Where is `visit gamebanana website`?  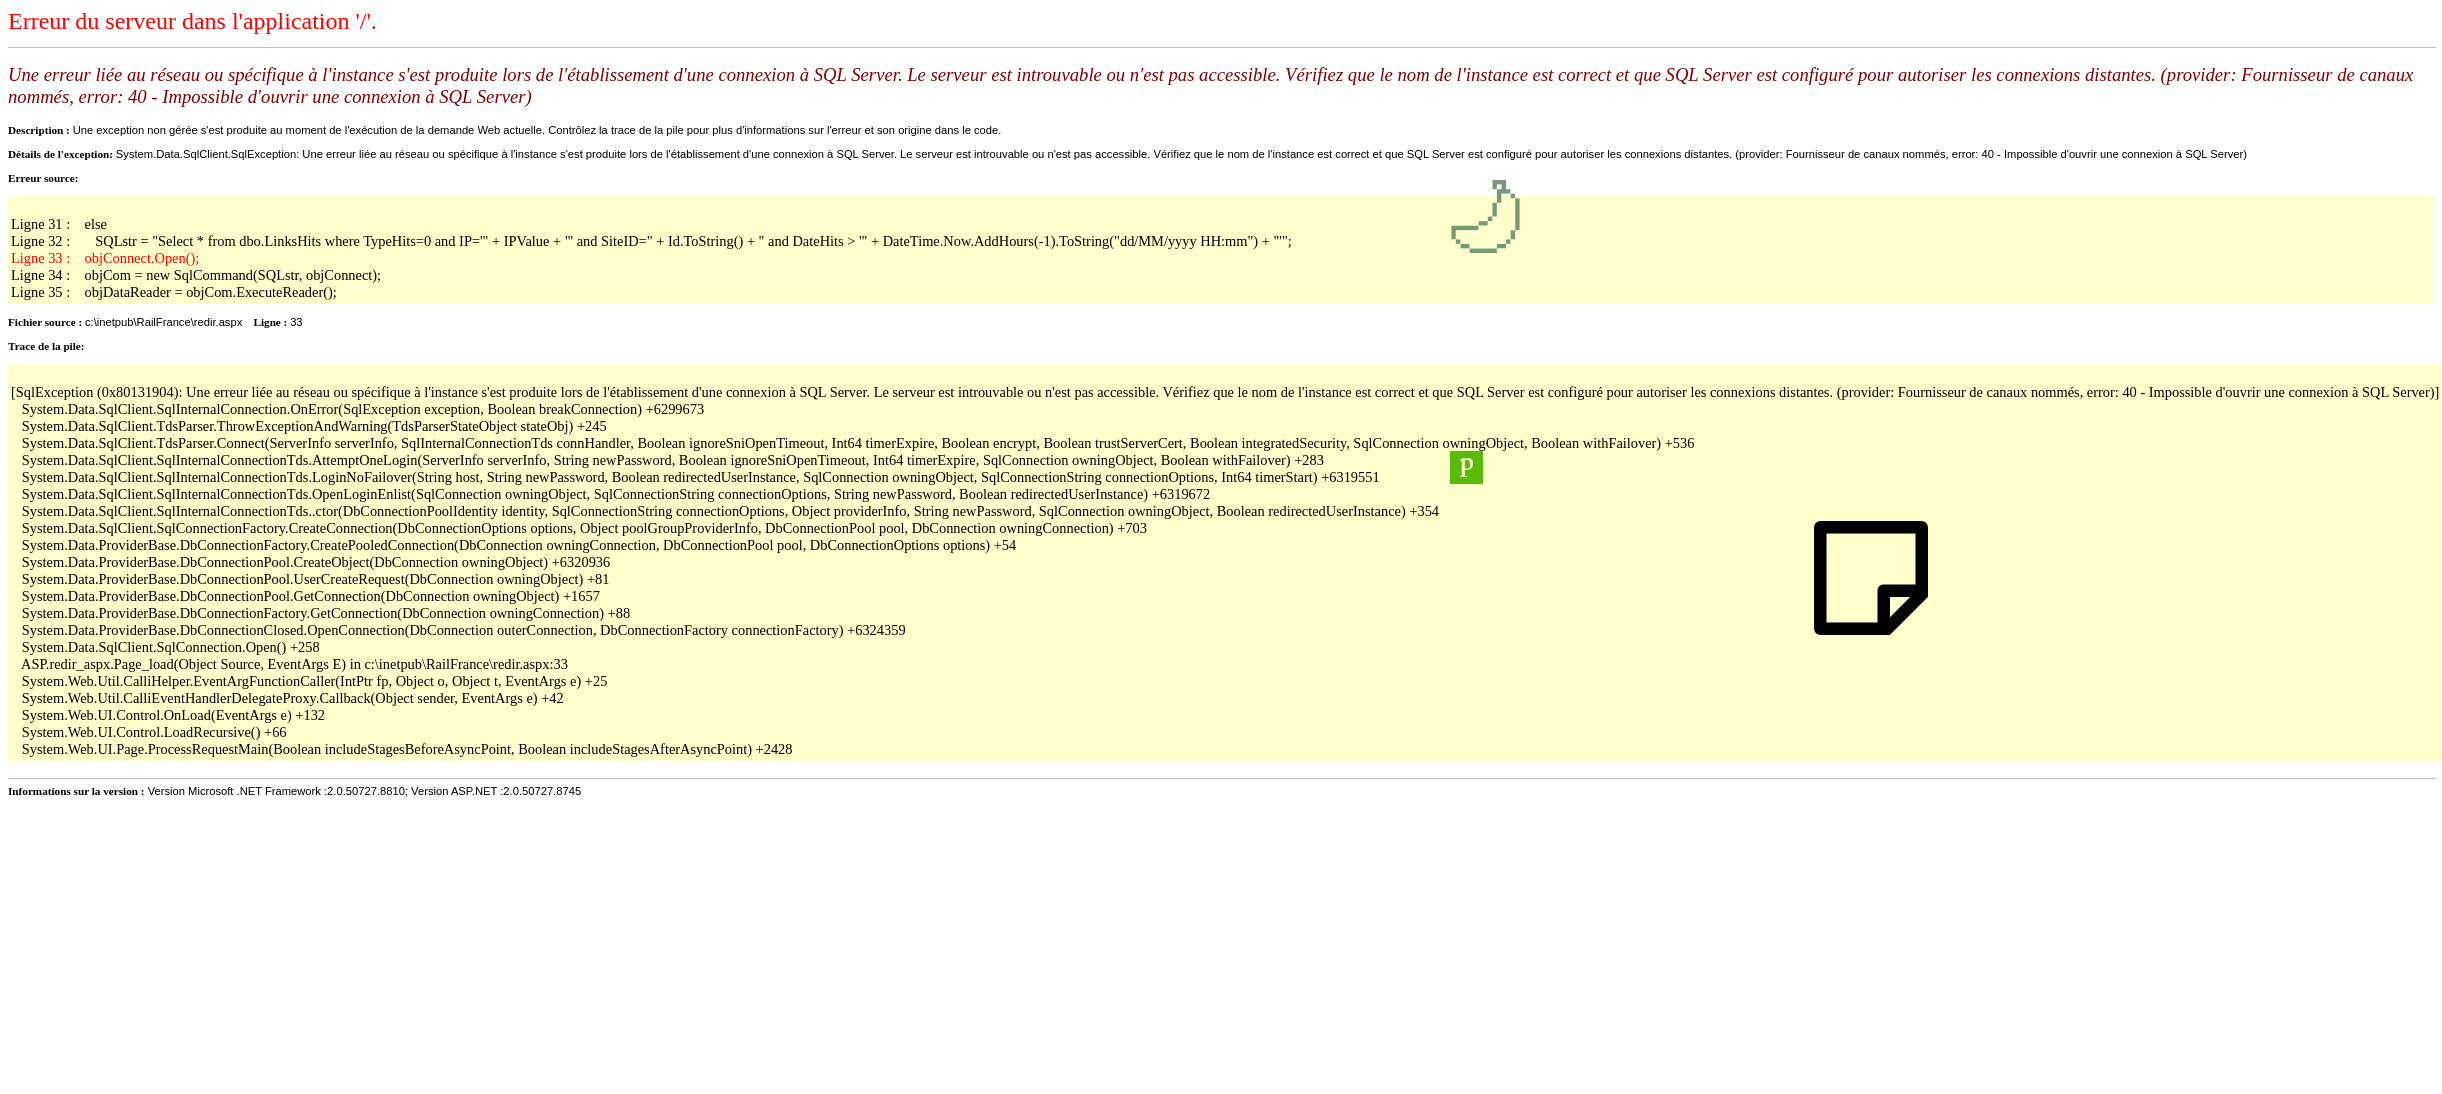
visit gamebanana website is located at coordinates (1485, 216).